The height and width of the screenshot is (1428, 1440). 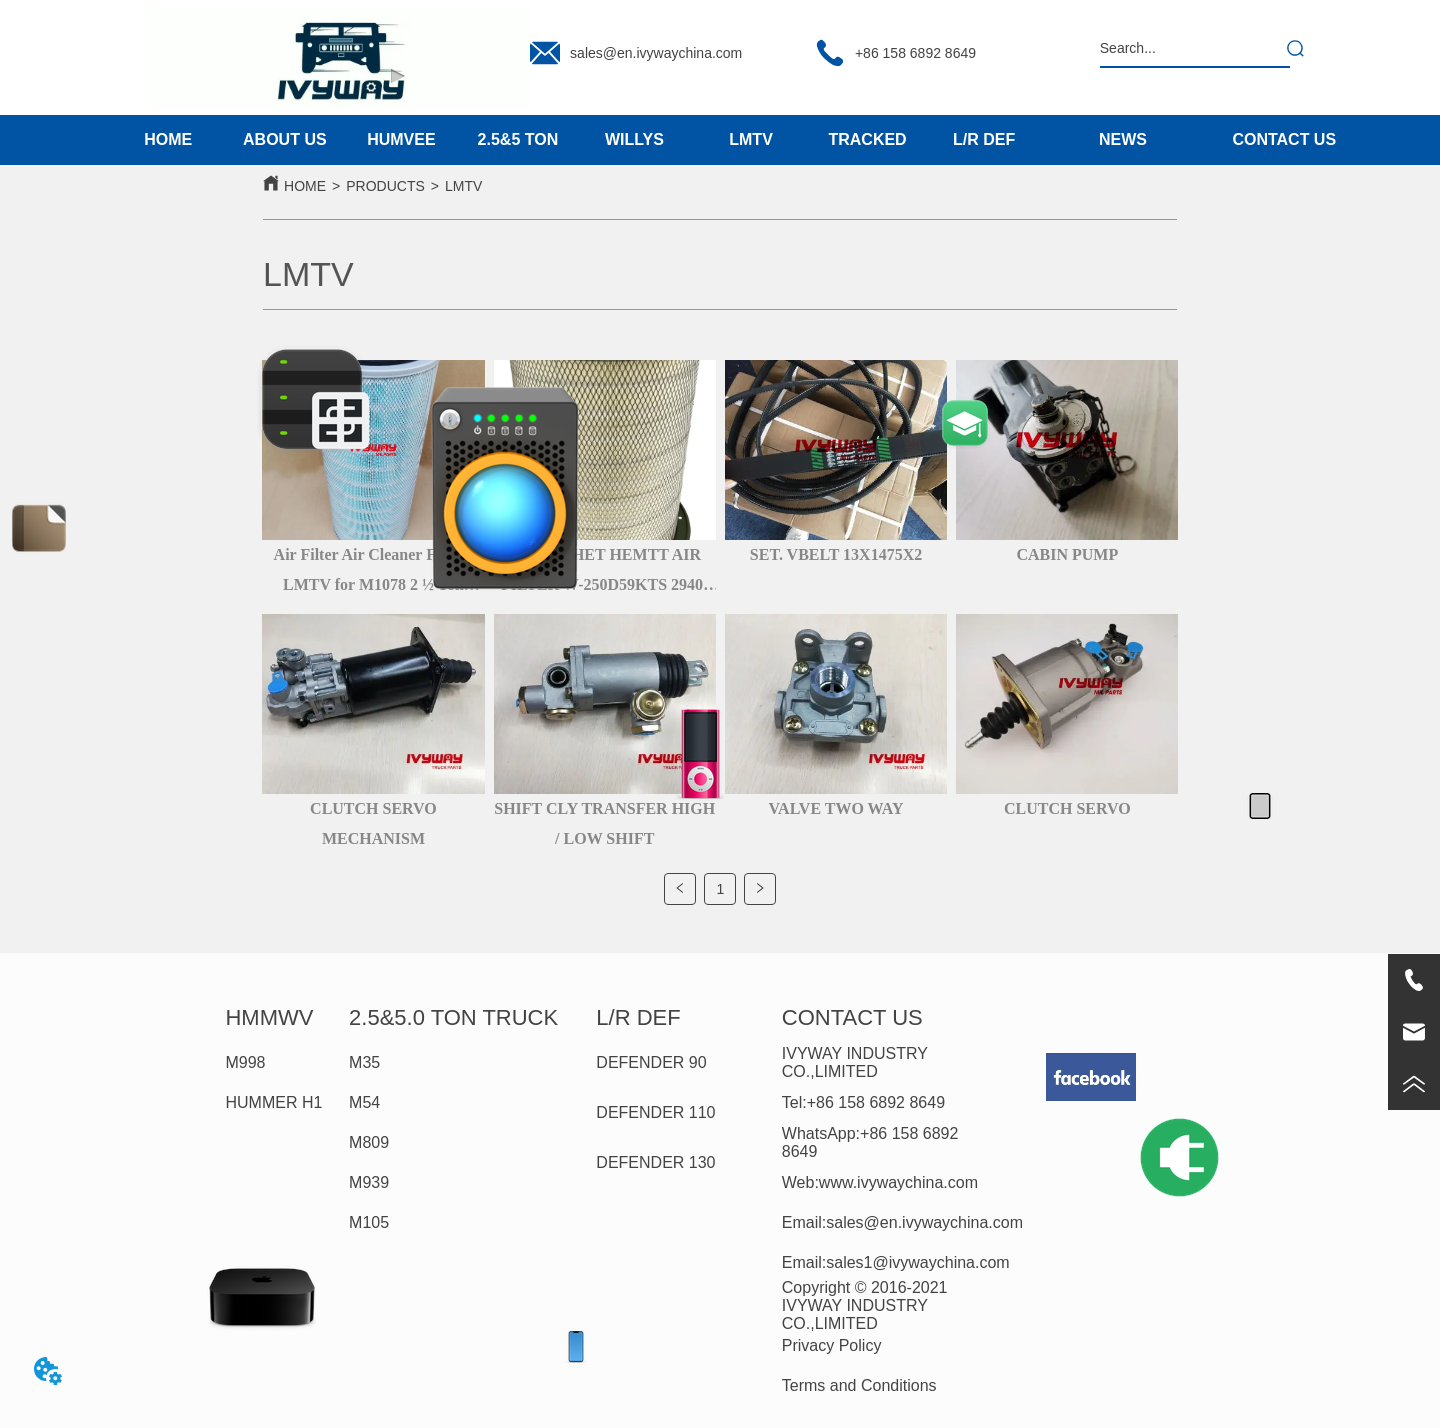 I want to click on open education or learning apps, so click(x=965, y=423).